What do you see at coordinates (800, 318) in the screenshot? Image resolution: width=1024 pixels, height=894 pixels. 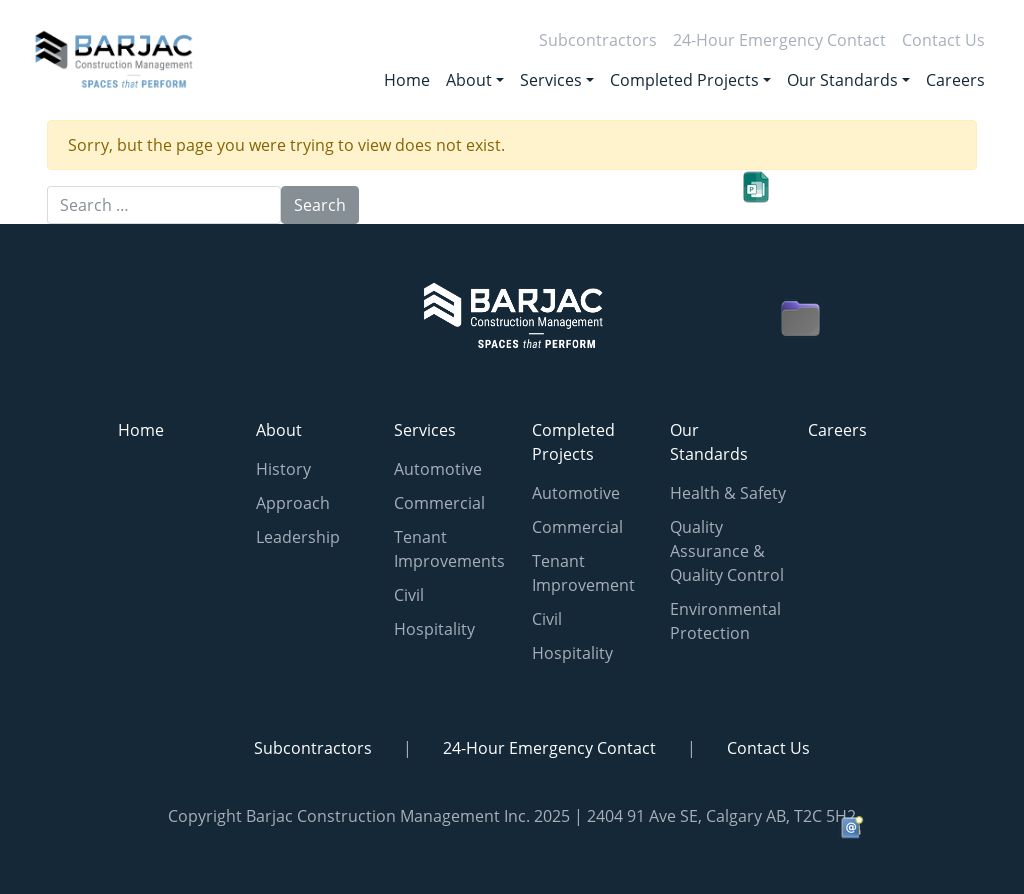 I see `open folder to view contents` at bounding box center [800, 318].